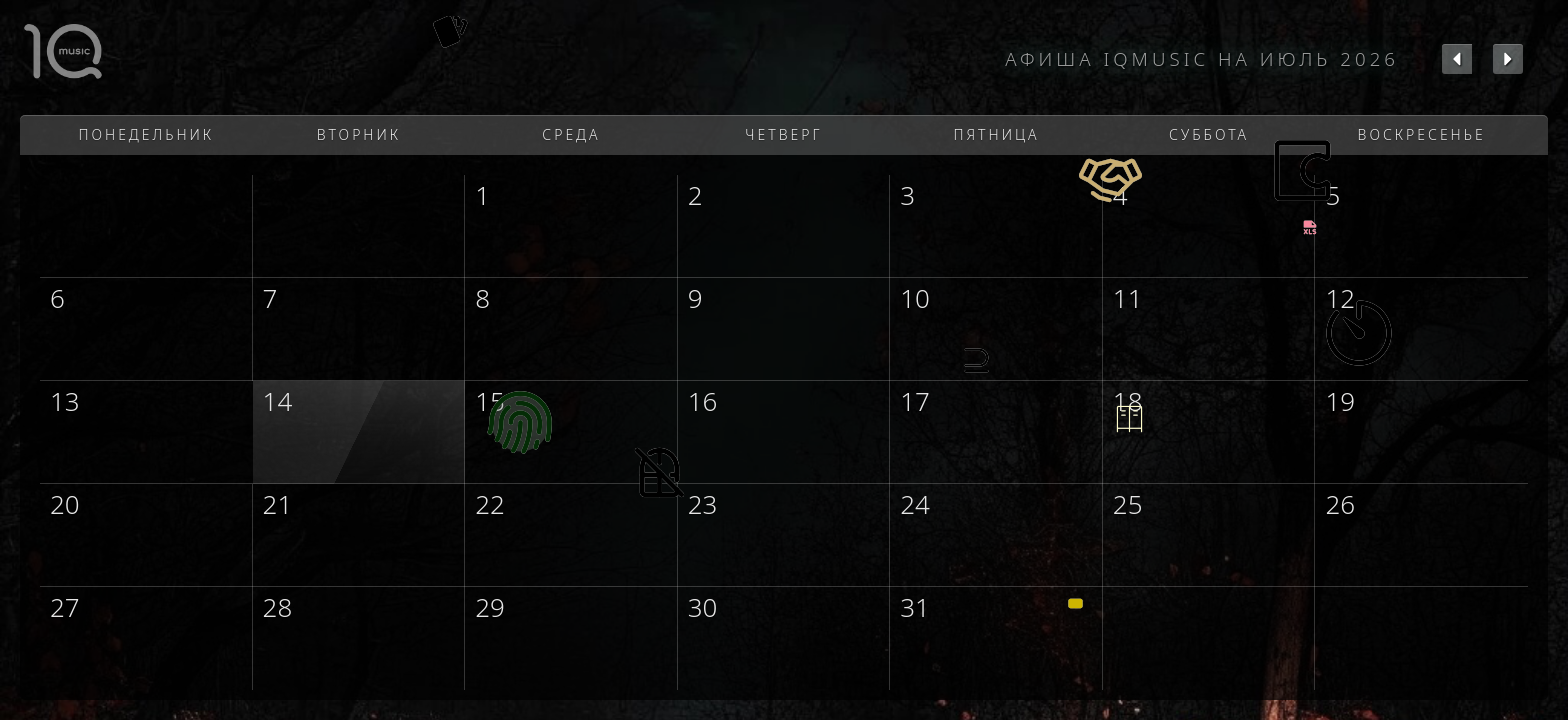 The height and width of the screenshot is (720, 1568). I want to click on set image crop to 3:2 aspect ratio, so click(1075, 603).